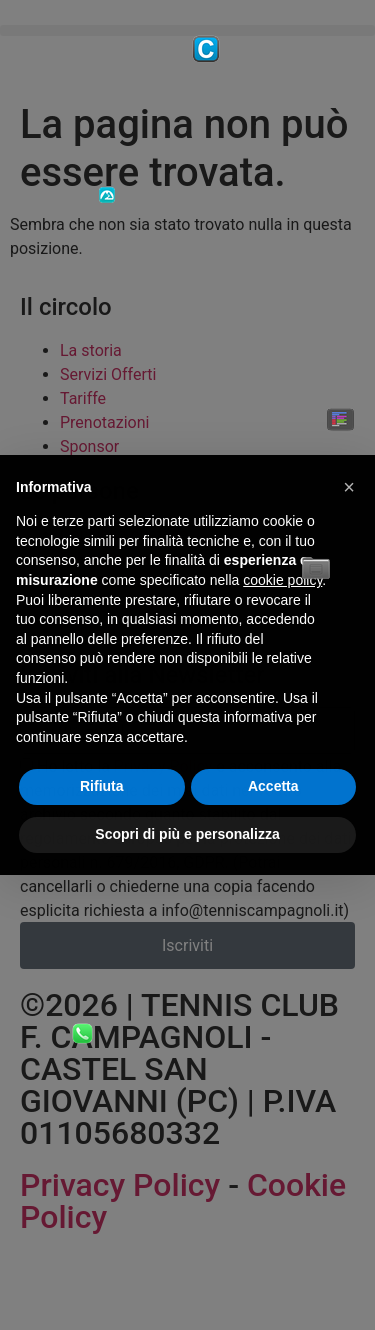 This screenshot has width=375, height=1330. I want to click on open the phone app to make a call, so click(82, 1033).